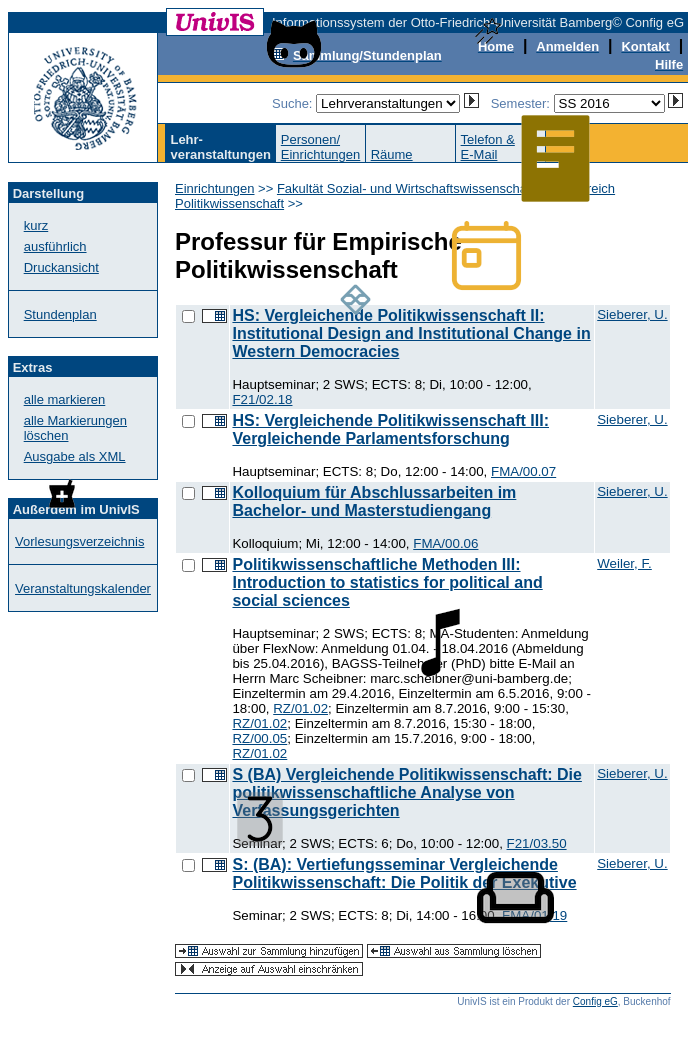 This screenshot has height=1040, width=688. What do you see at coordinates (440, 642) in the screenshot?
I see `play or access music` at bounding box center [440, 642].